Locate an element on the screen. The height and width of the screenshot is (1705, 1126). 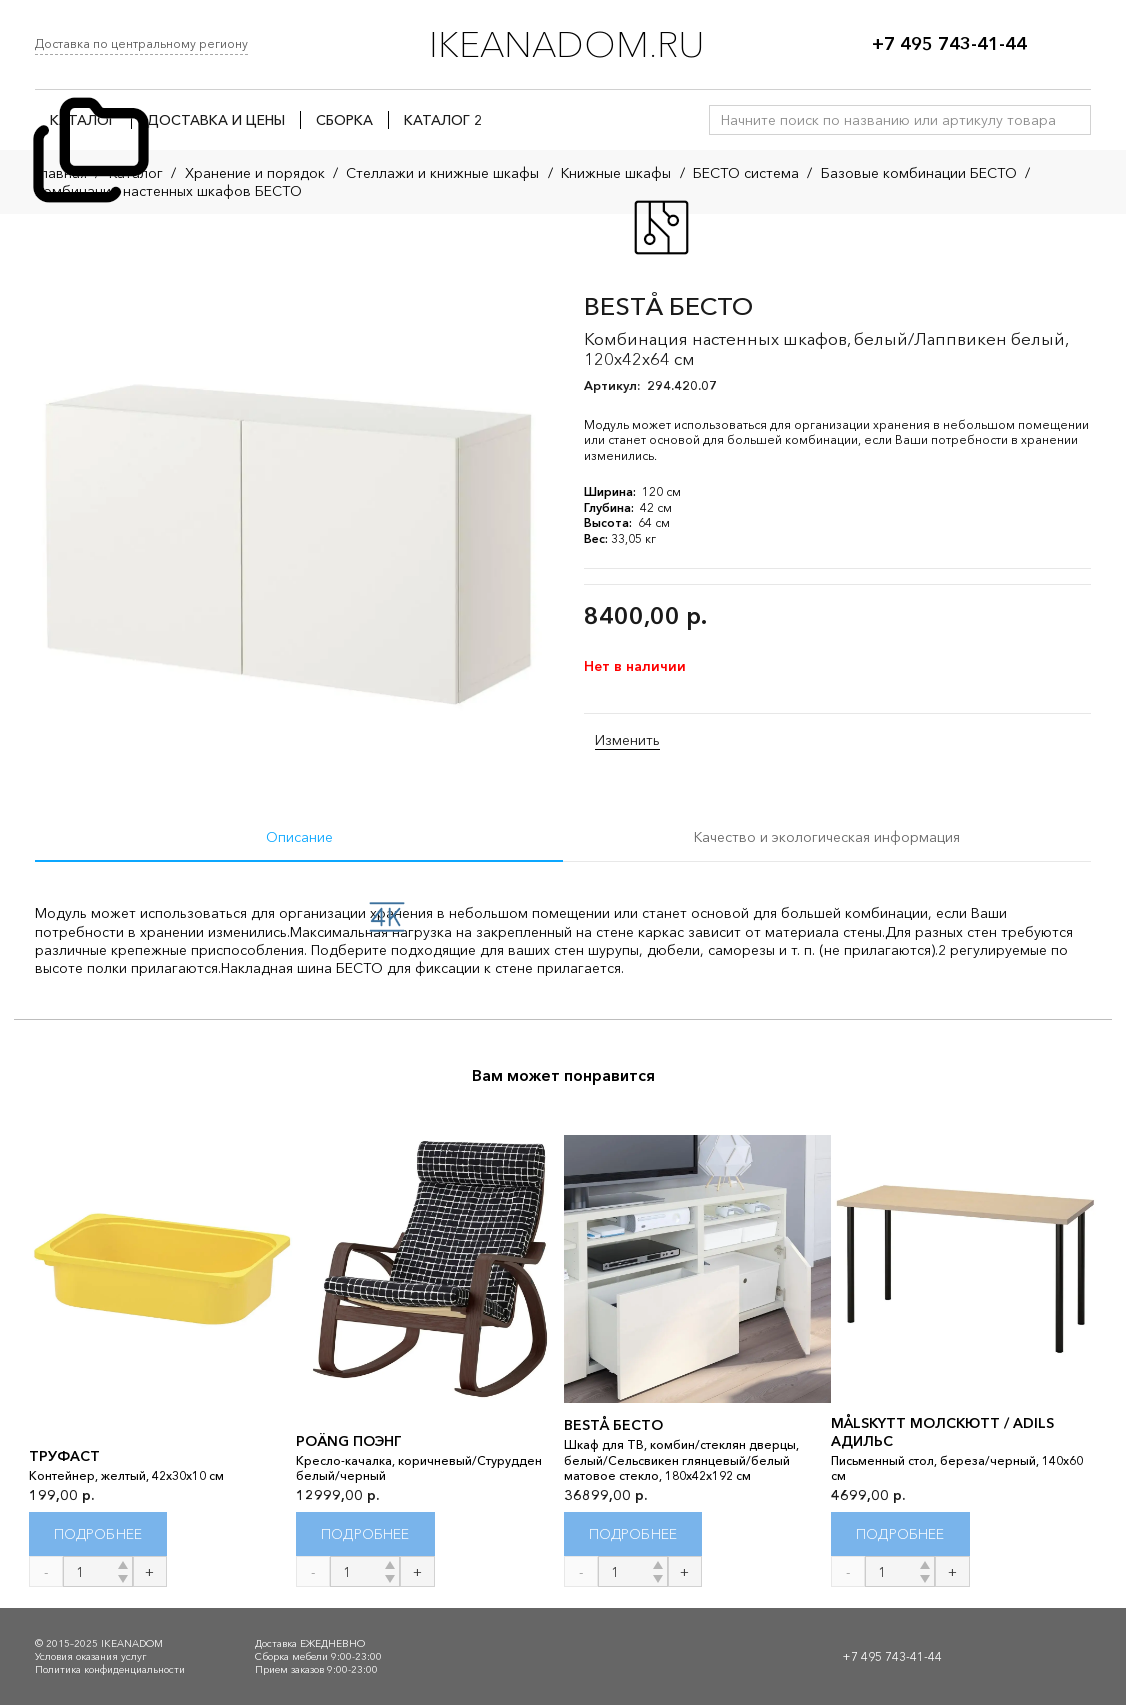
indicates 4K video resolution quality is located at coordinates (387, 917).